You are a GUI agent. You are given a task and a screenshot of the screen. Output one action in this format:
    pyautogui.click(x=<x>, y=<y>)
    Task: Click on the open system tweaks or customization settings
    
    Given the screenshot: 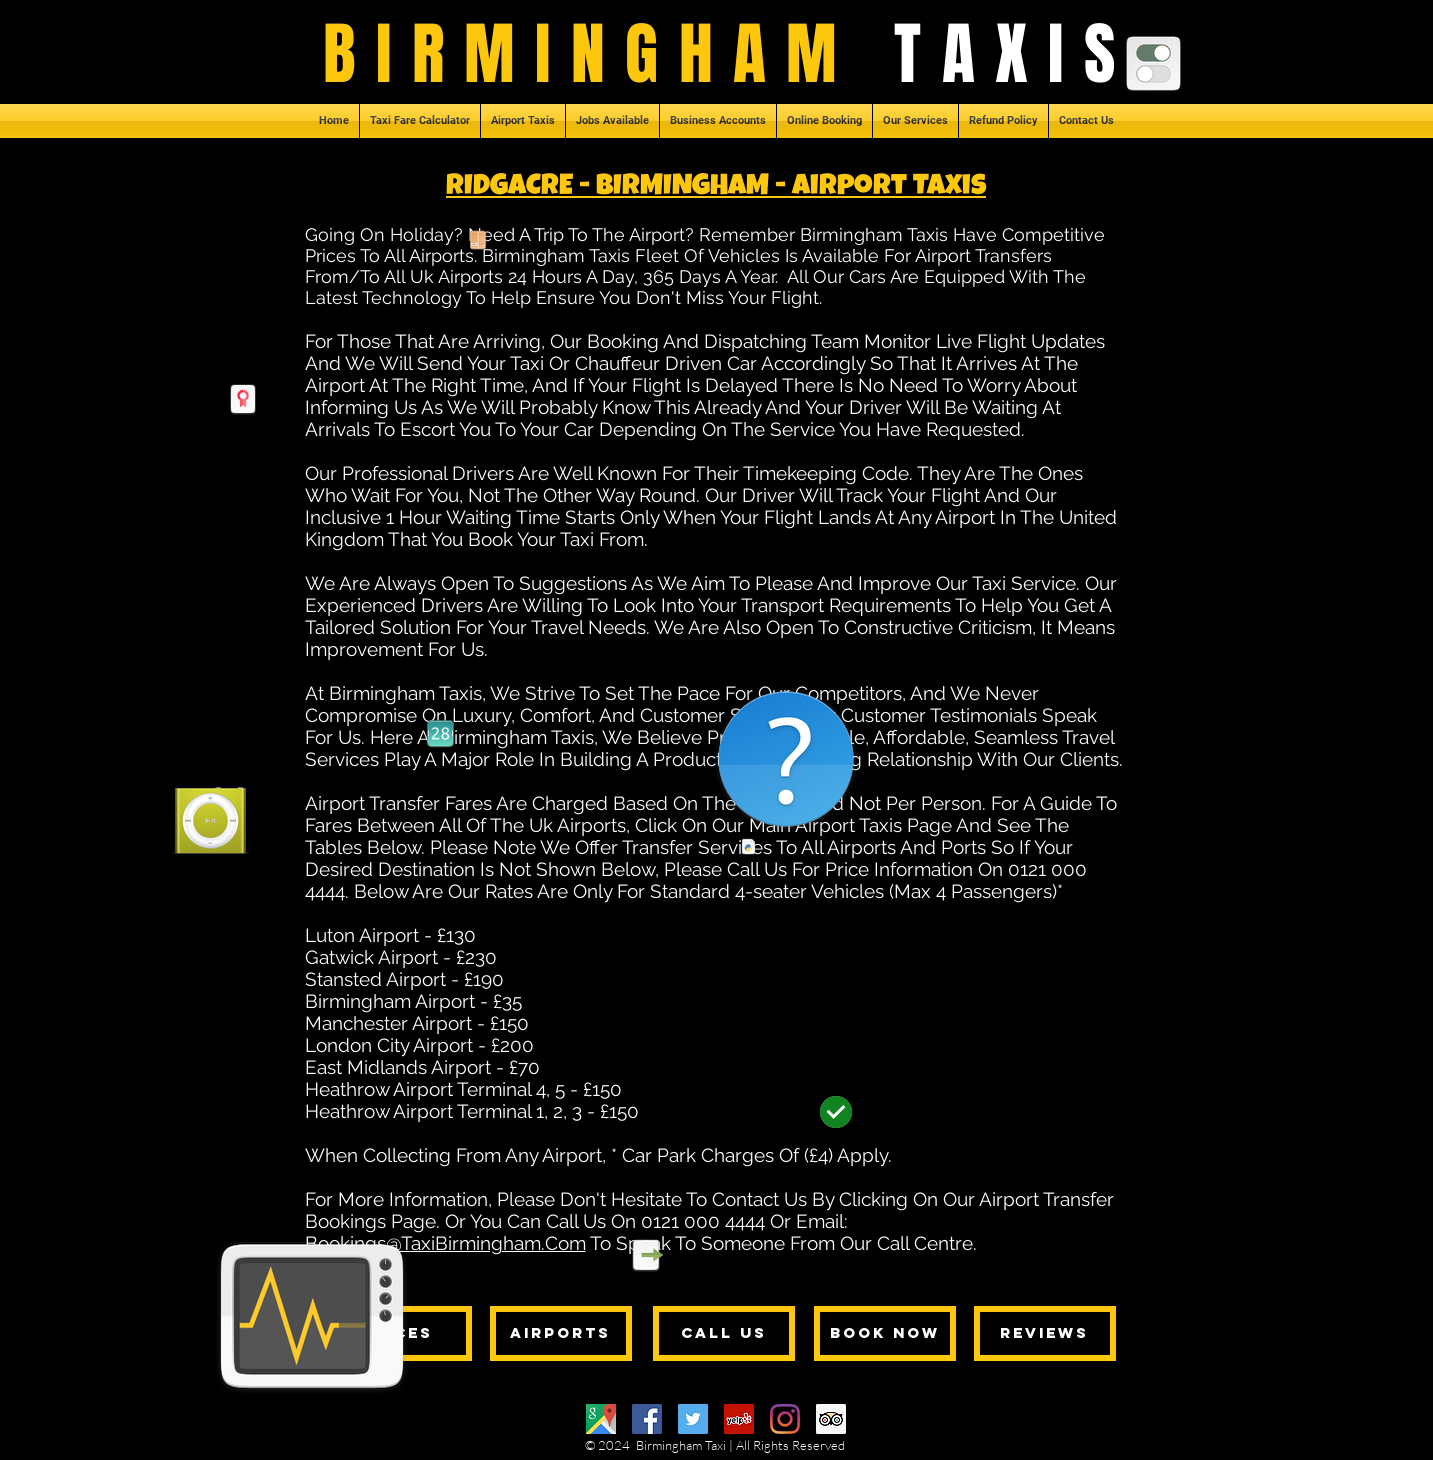 What is the action you would take?
    pyautogui.click(x=1153, y=63)
    